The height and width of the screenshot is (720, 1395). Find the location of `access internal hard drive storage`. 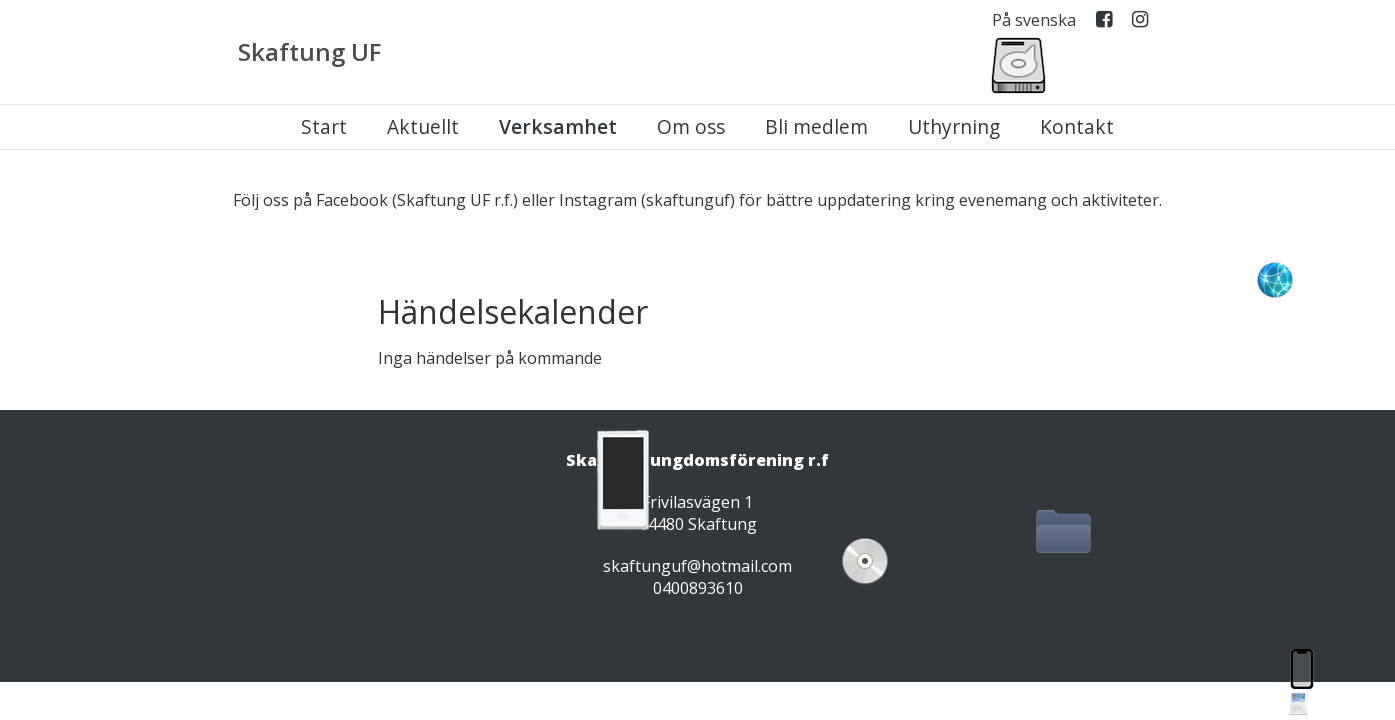

access internal hard drive storage is located at coordinates (1018, 65).